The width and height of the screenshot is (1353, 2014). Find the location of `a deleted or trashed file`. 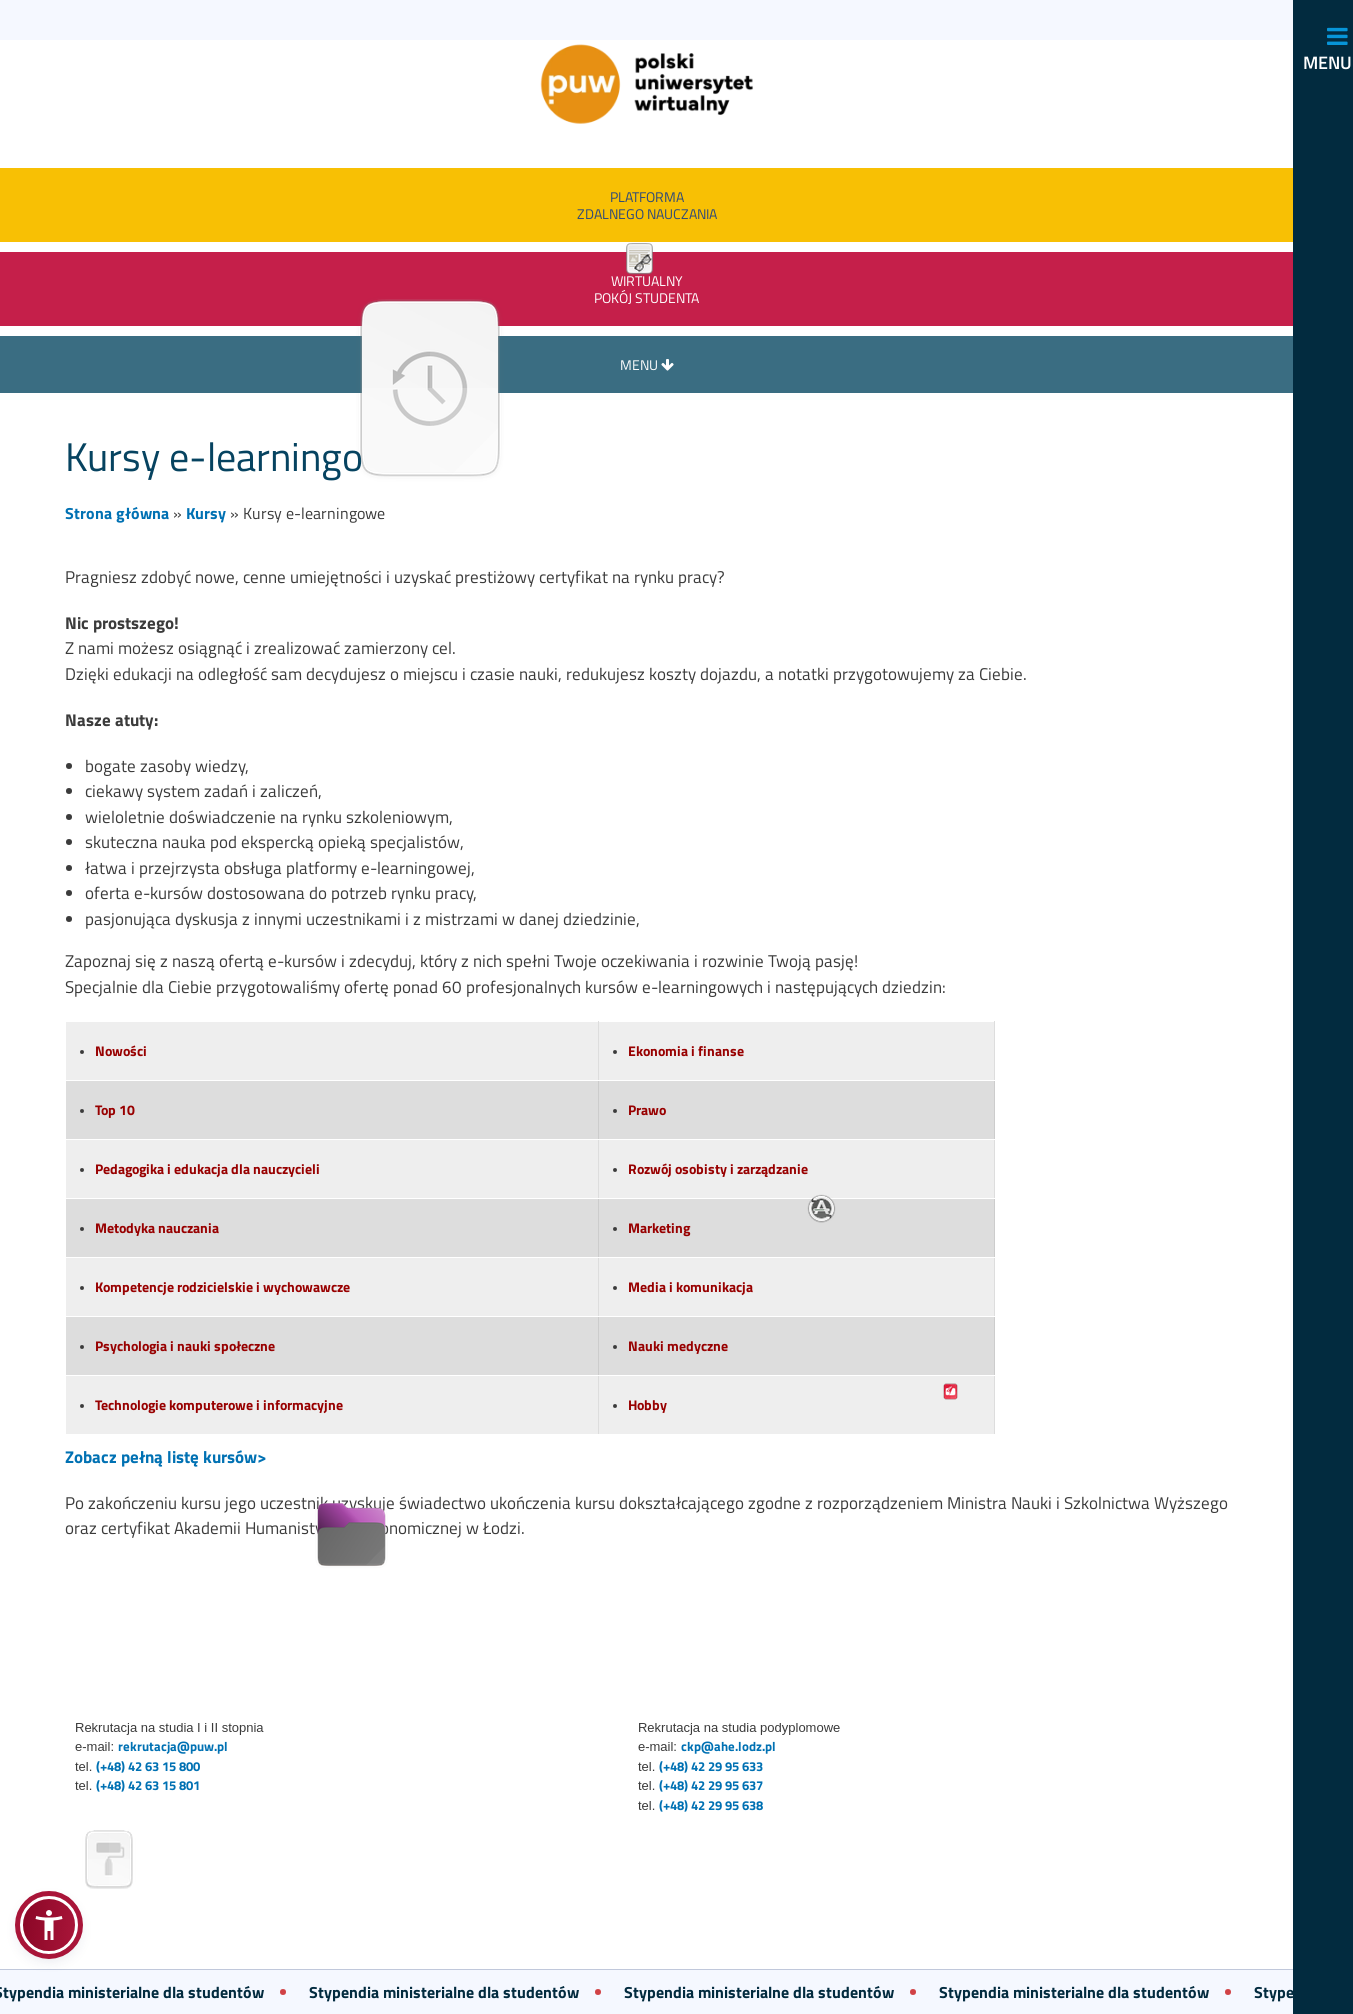

a deleted or trashed file is located at coordinates (430, 388).